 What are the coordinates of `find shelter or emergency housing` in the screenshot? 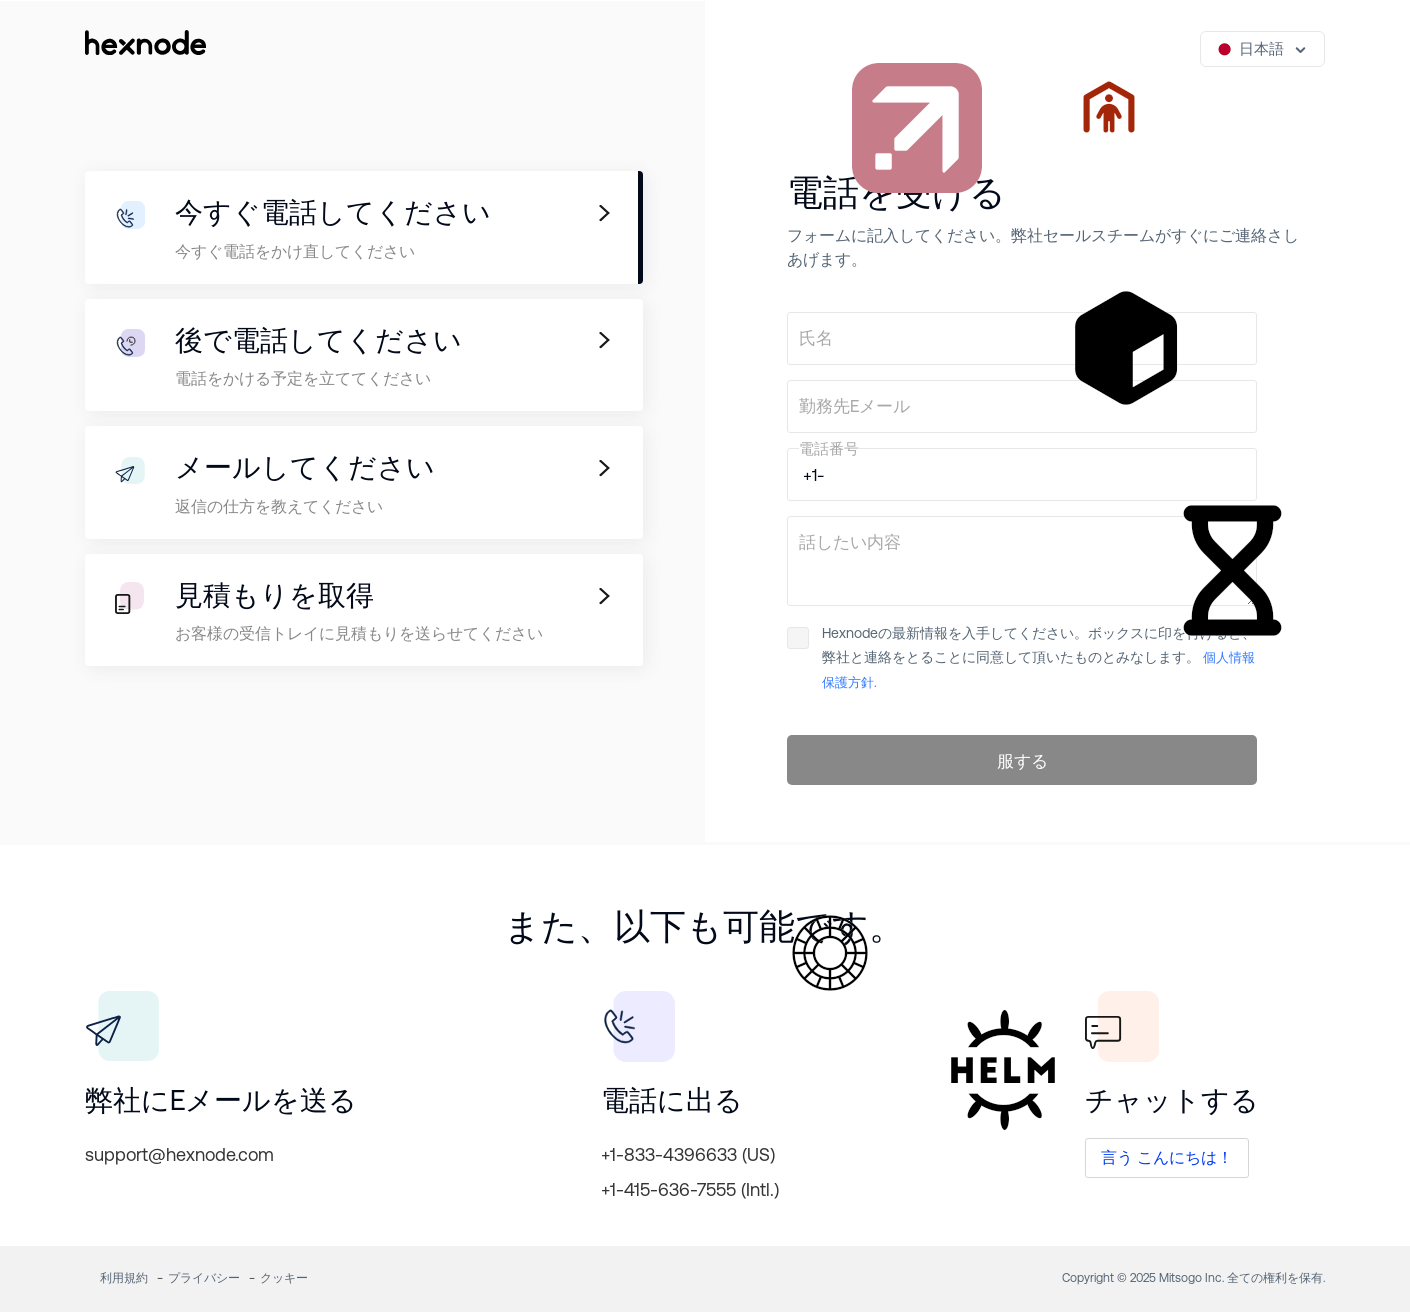 It's located at (1109, 107).